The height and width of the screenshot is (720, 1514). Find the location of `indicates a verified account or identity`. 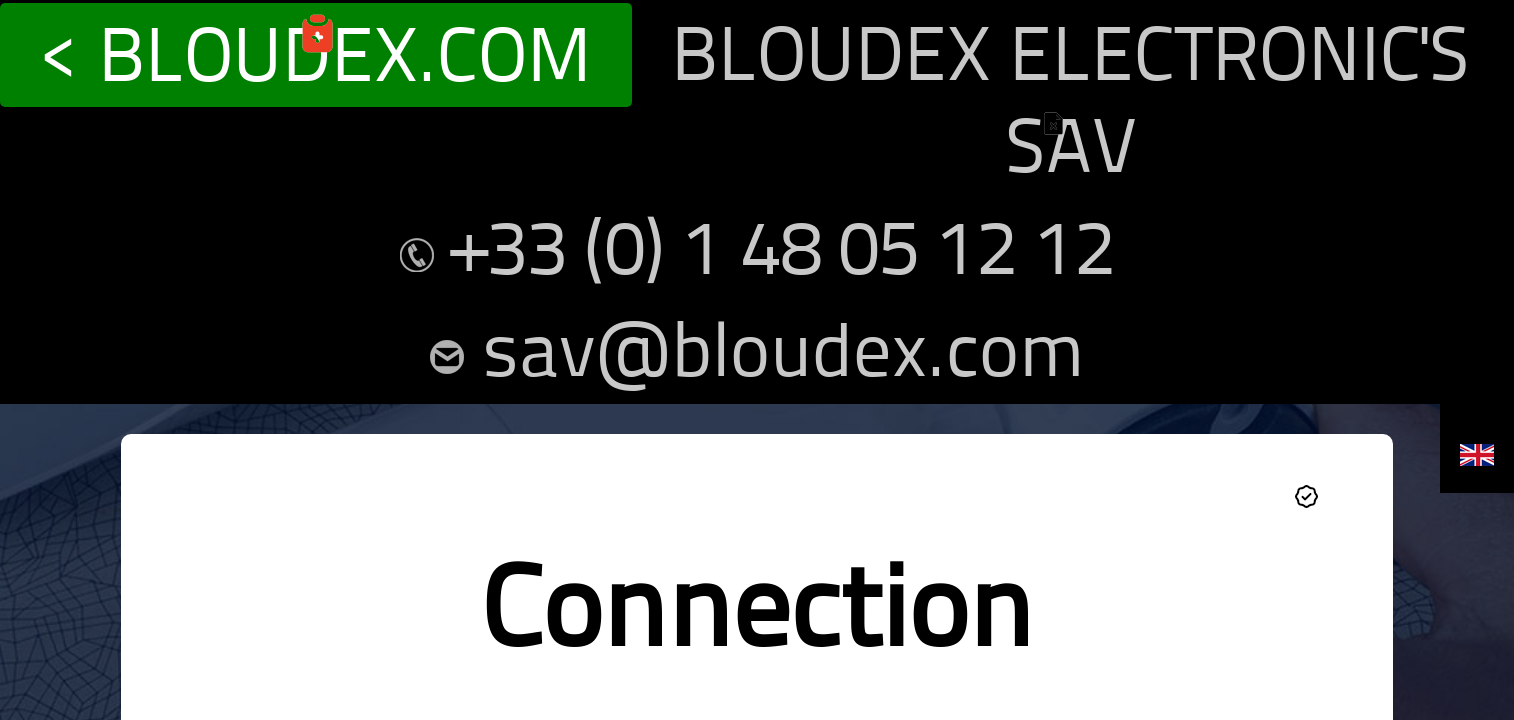

indicates a verified account or identity is located at coordinates (1306, 496).